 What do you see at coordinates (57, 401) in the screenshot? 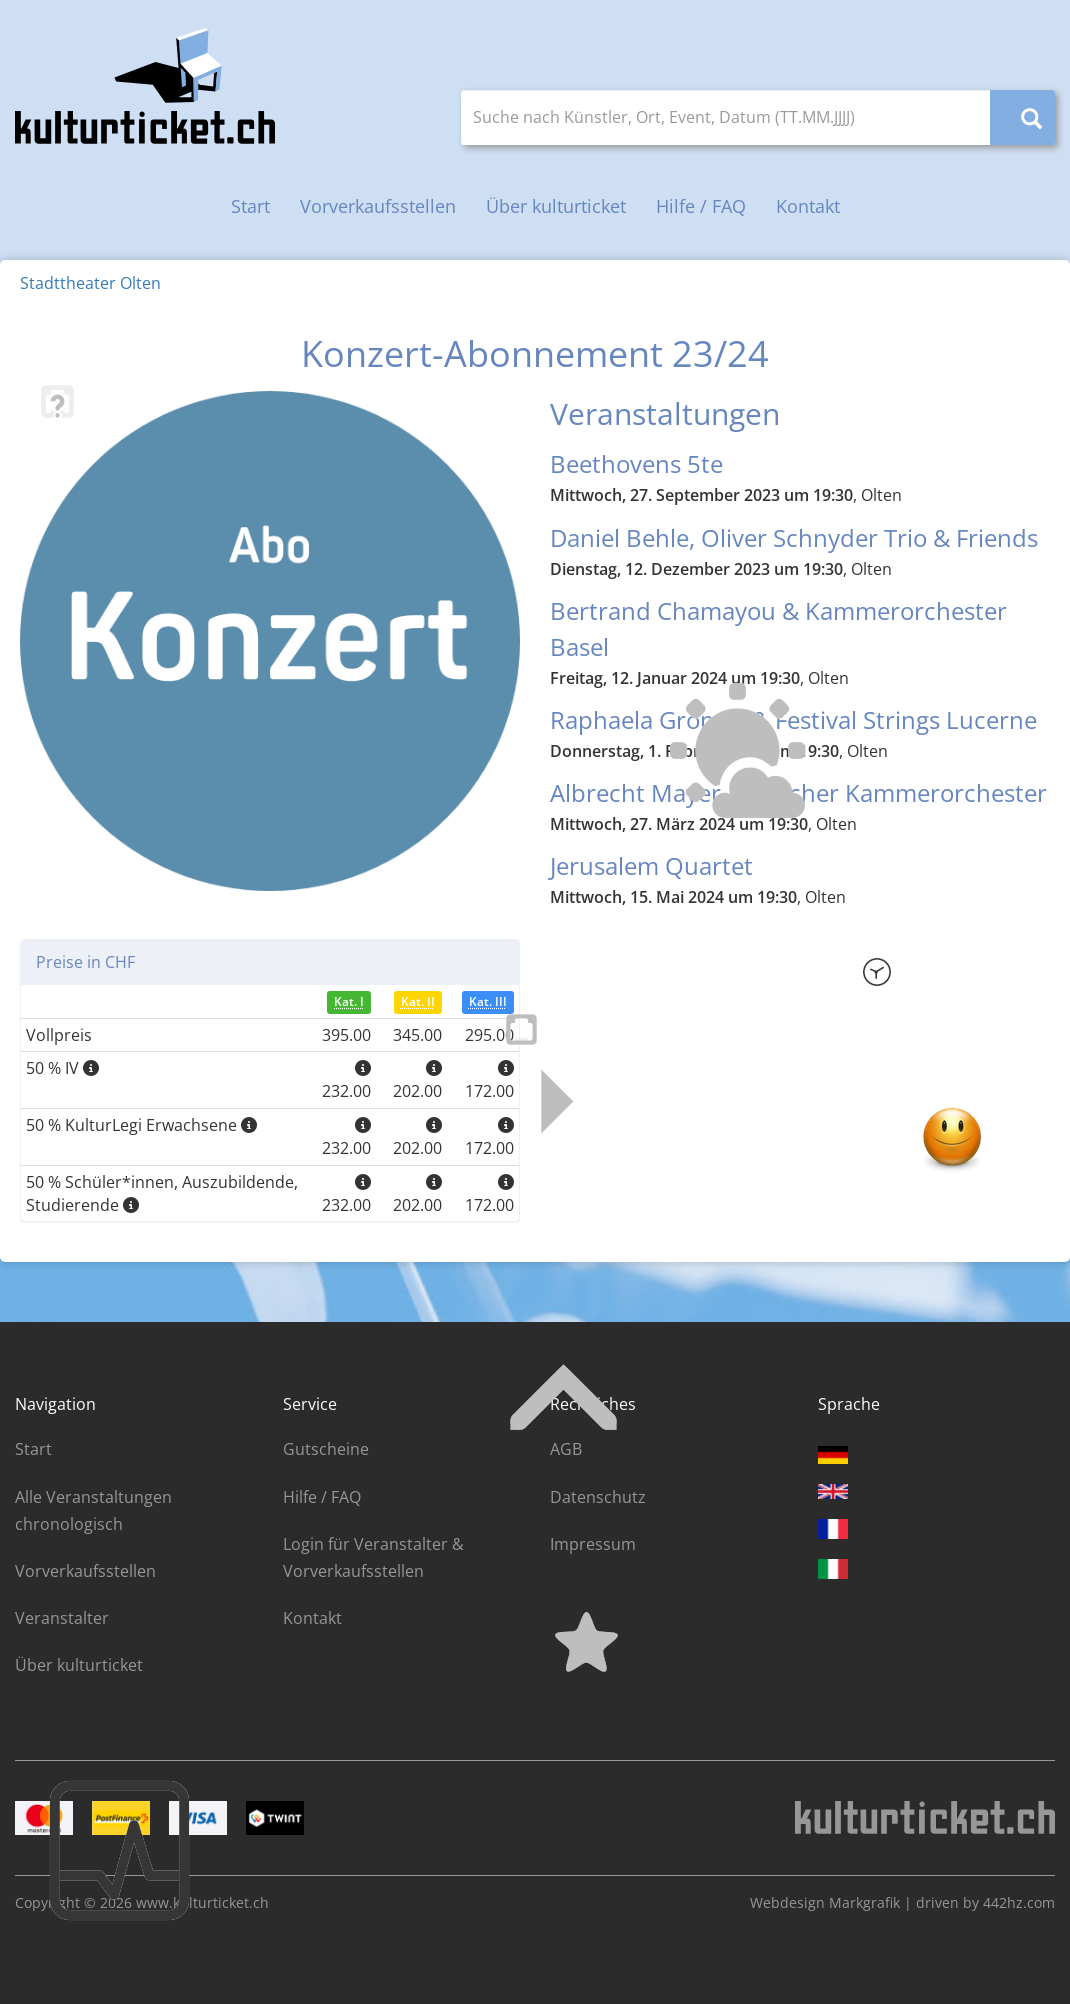
I see `indicates no network route available for wired connection` at bounding box center [57, 401].